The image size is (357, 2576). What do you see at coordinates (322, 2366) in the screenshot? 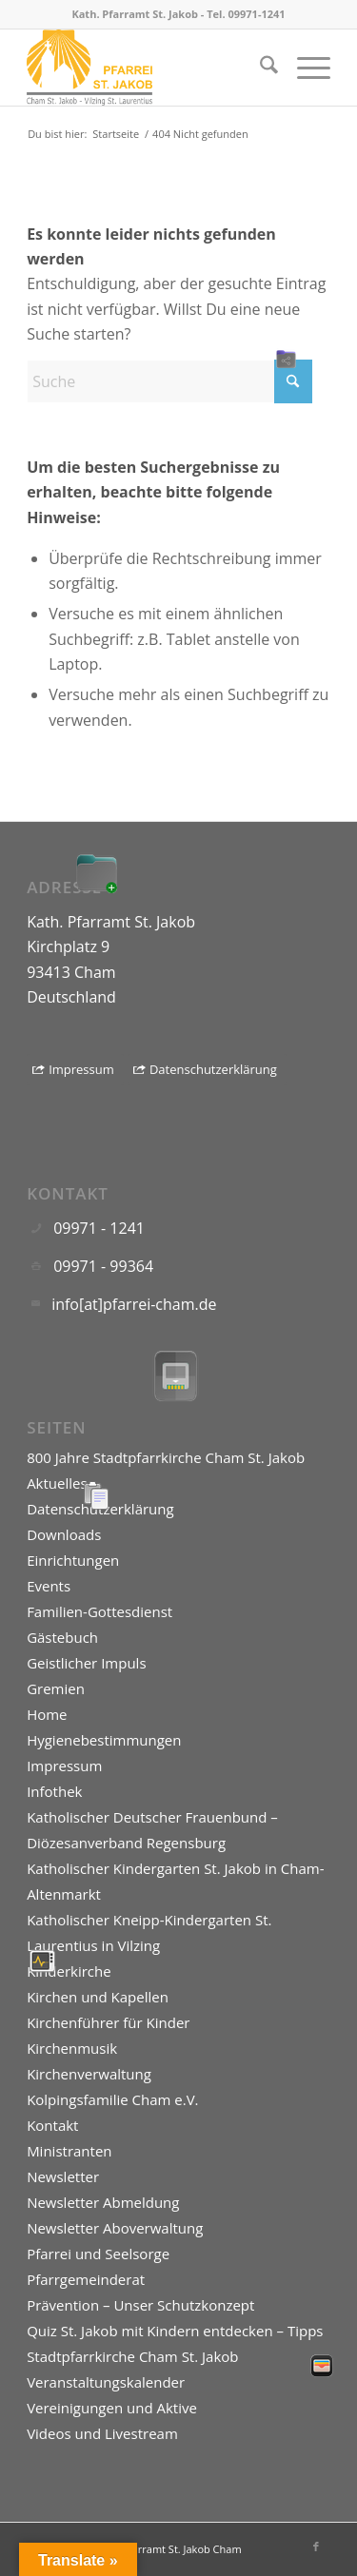
I see `open apple wallet app` at bounding box center [322, 2366].